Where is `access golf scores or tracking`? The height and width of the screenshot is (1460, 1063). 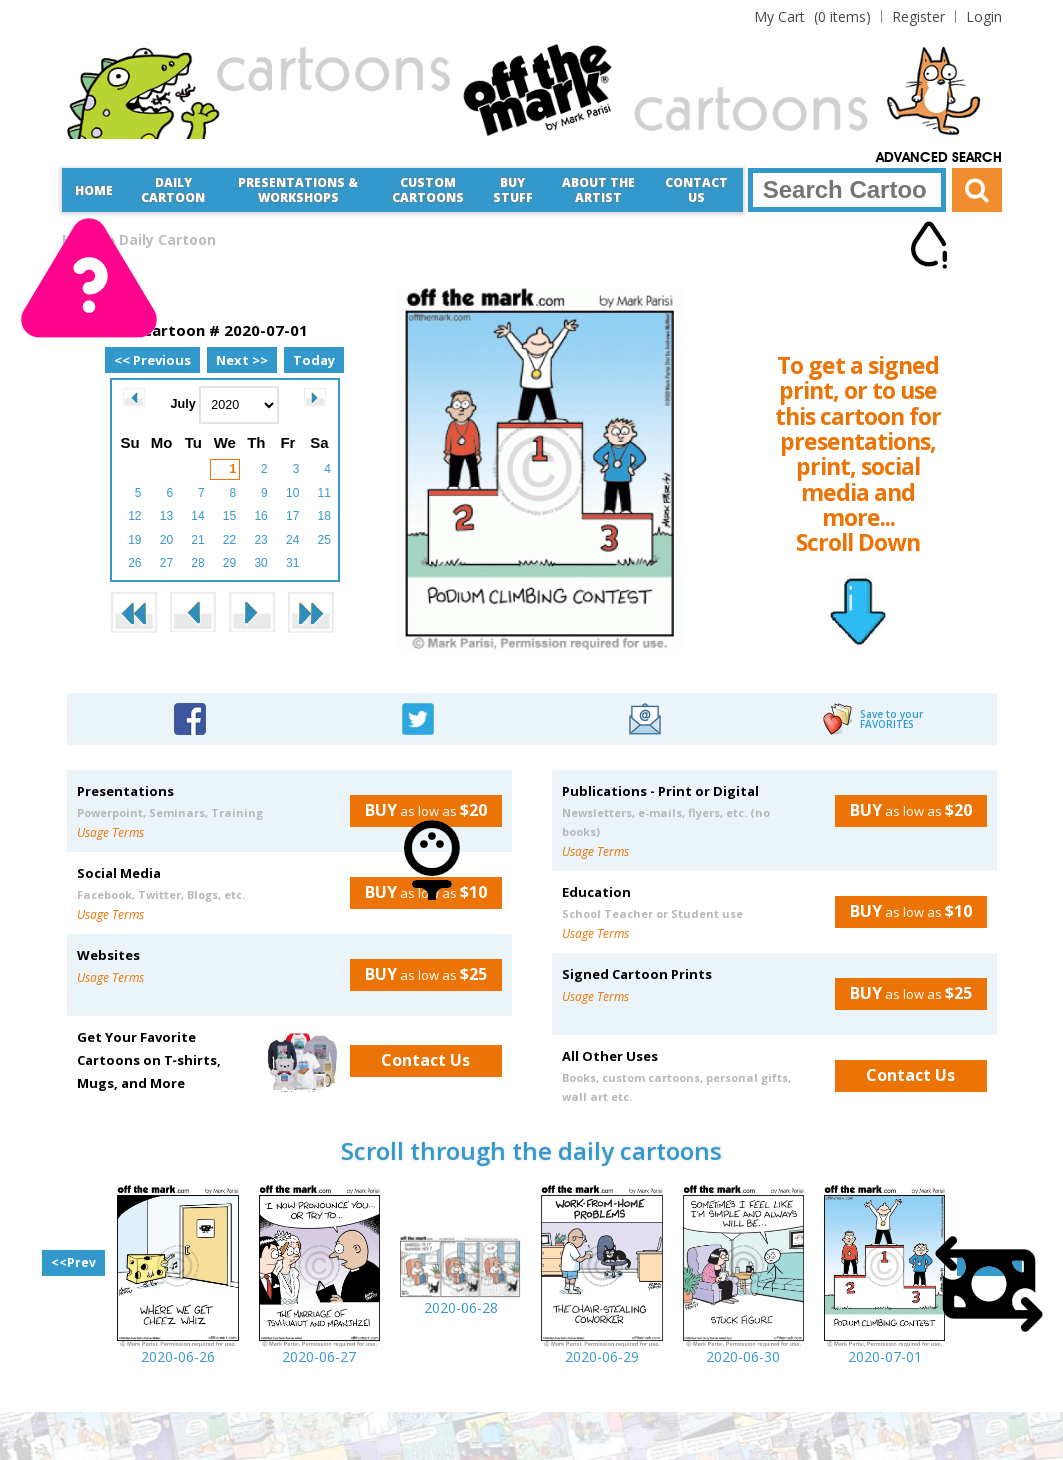 access golf scores or tracking is located at coordinates (432, 860).